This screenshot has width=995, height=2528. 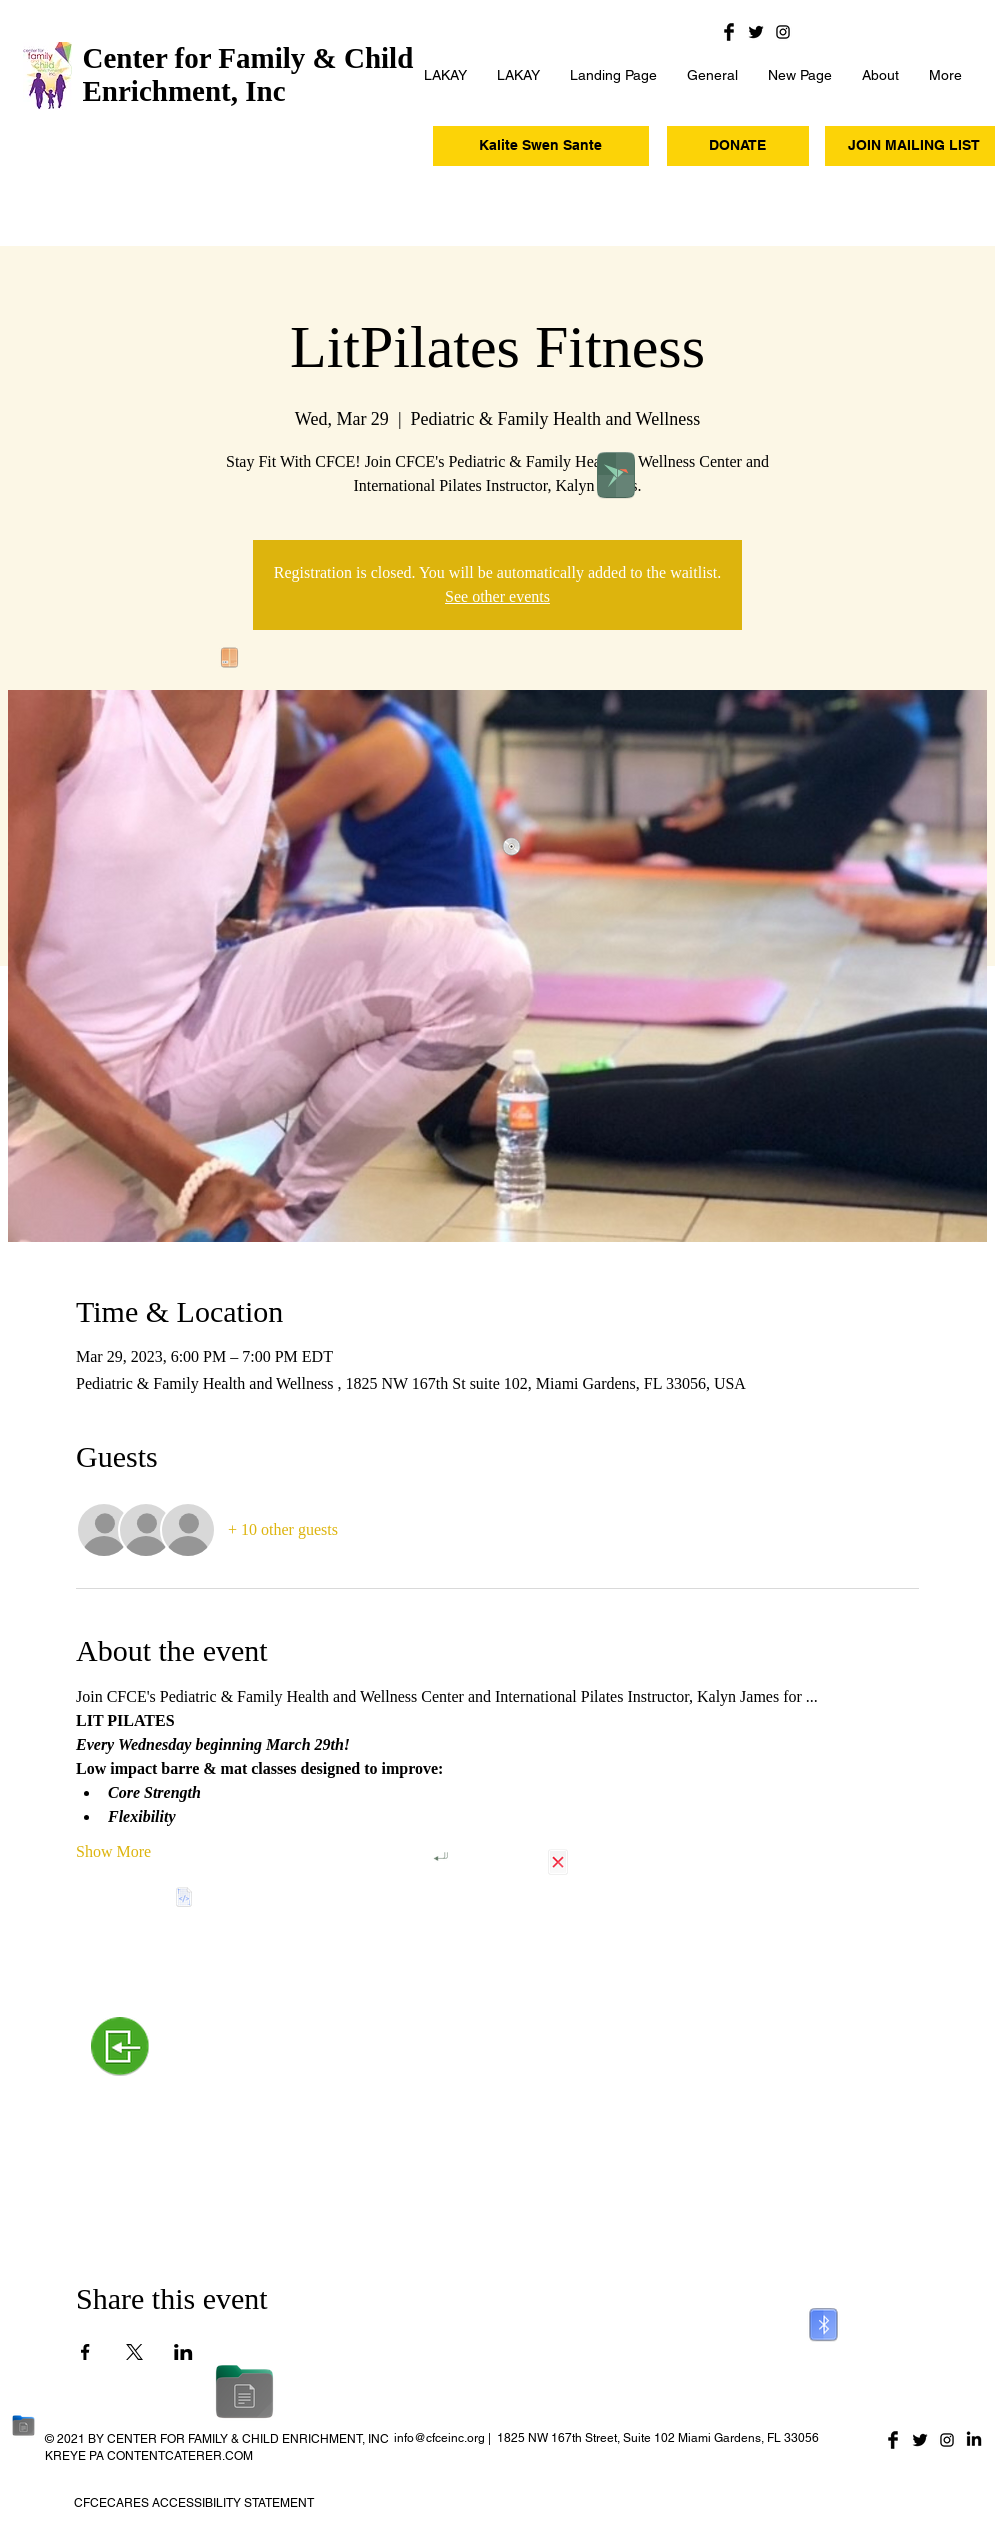 What do you see at coordinates (184, 1897) in the screenshot?
I see `an html template file` at bounding box center [184, 1897].